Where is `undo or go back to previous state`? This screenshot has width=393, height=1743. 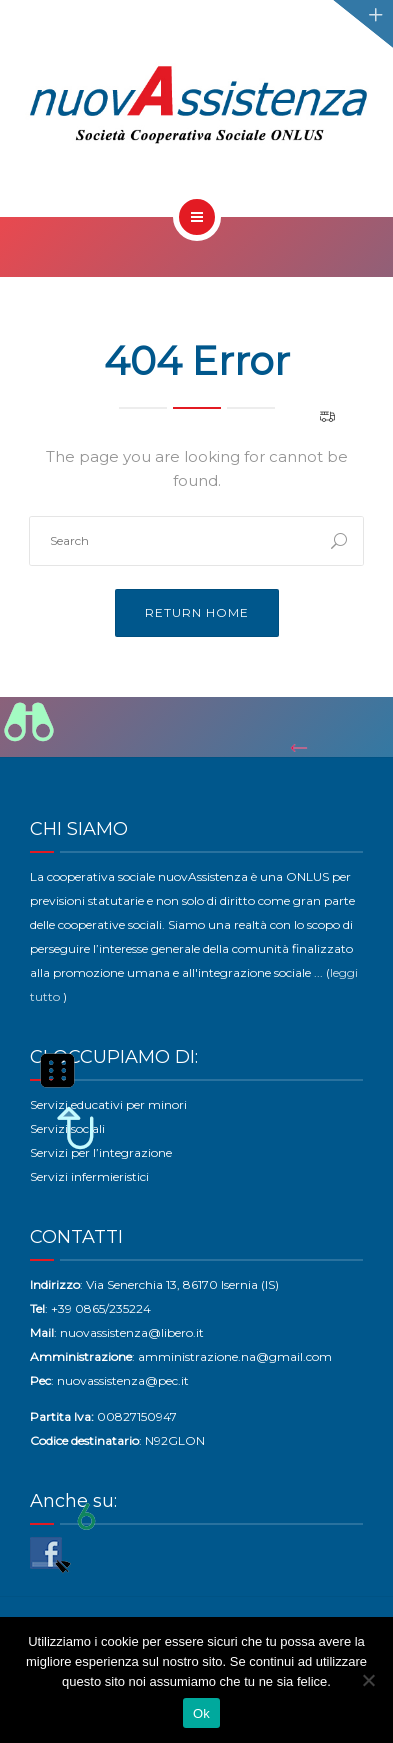
undo or go back to previous state is located at coordinates (77, 1128).